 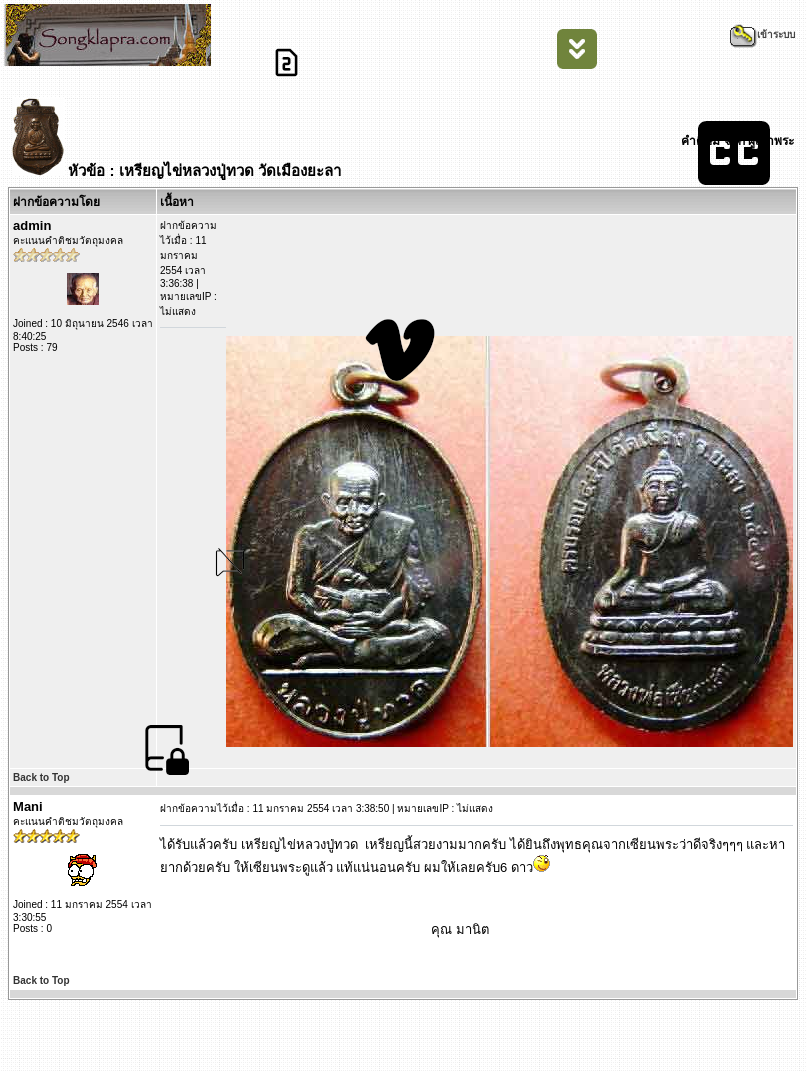 I want to click on toggle closed captions on video, so click(x=734, y=153).